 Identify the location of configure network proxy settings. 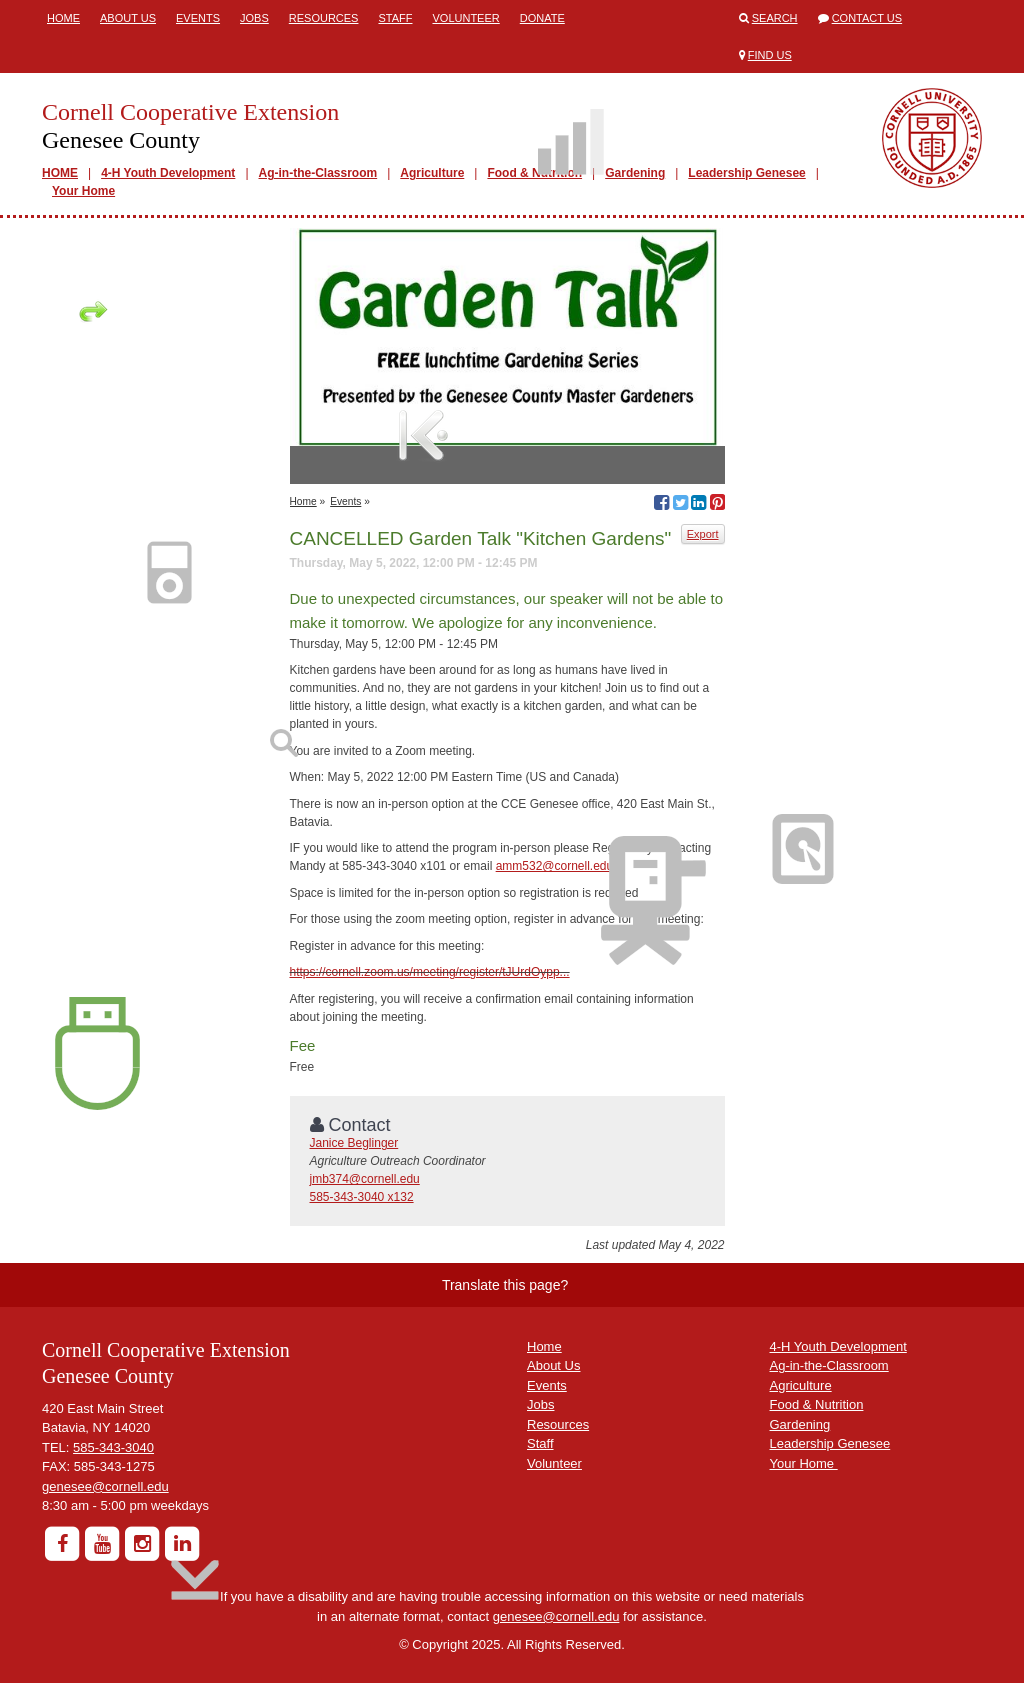
(657, 900).